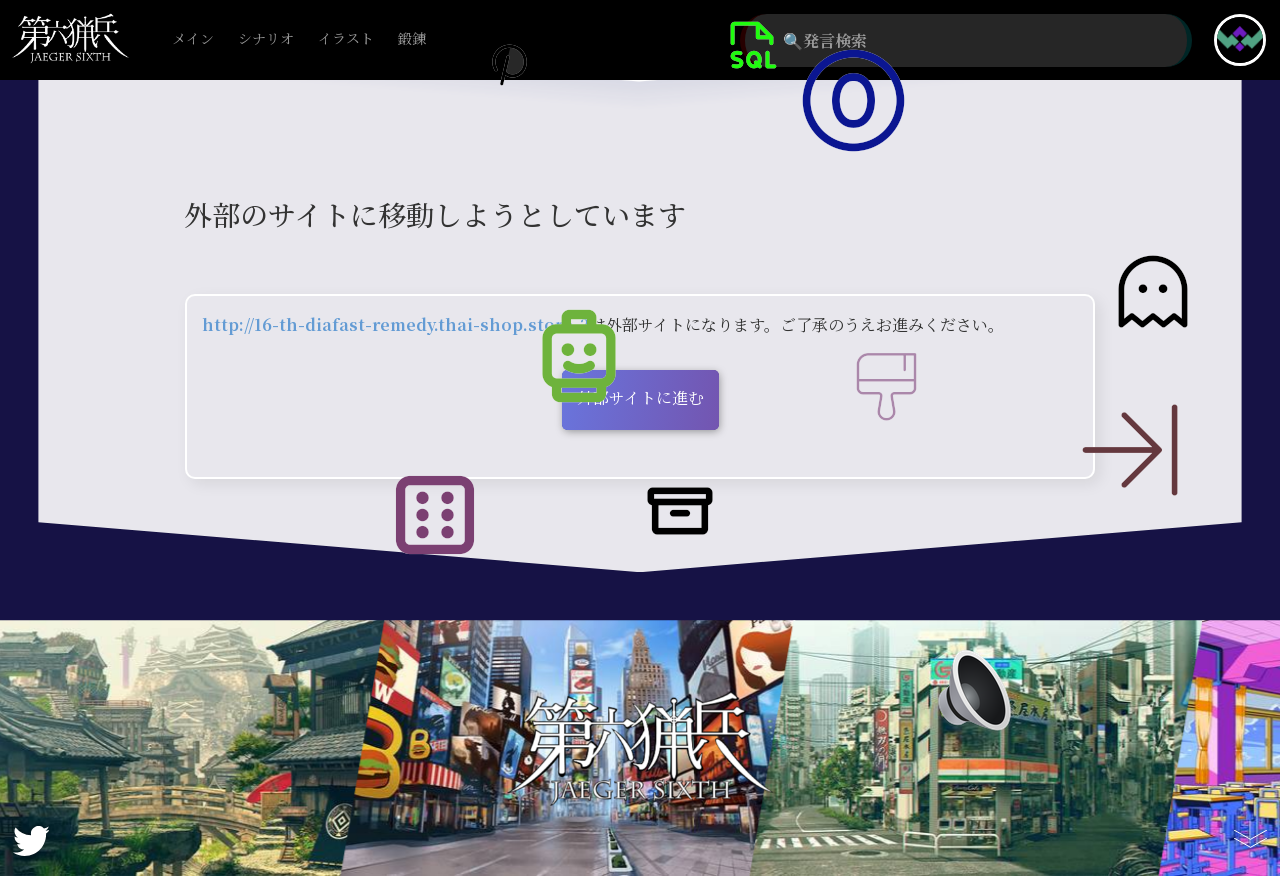 The image size is (1280, 876). What do you see at coordinates (853, 100) in the screenshot?
I see `indicates zero items or notifications` at bounding box center [853, 100].